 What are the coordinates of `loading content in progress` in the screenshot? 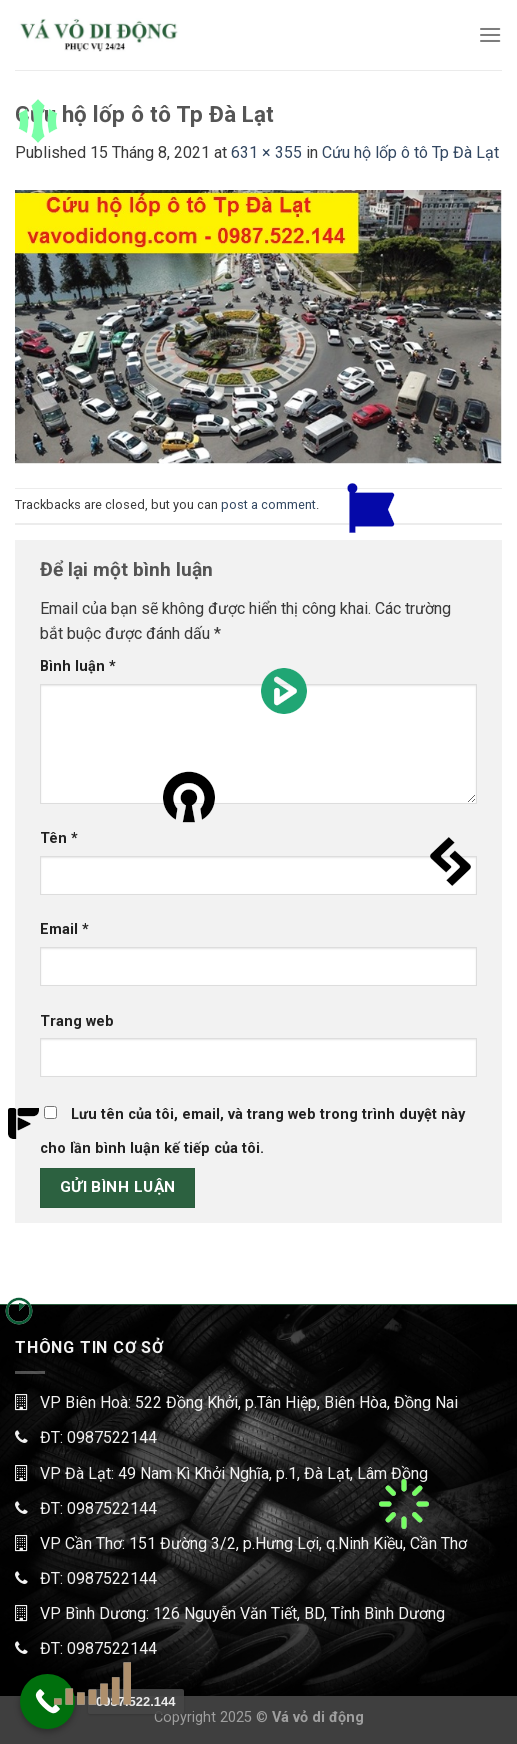 It's located at (404, 1504).